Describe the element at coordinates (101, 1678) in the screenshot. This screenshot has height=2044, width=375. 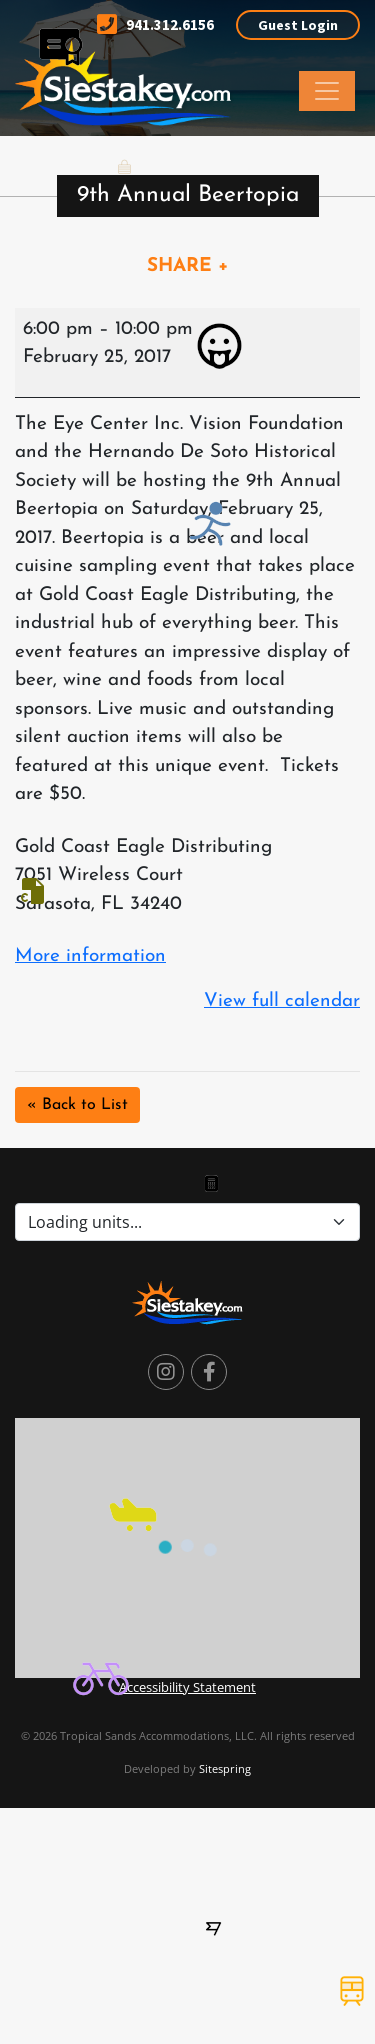
I see `access bike rental or cycling options` at that location.